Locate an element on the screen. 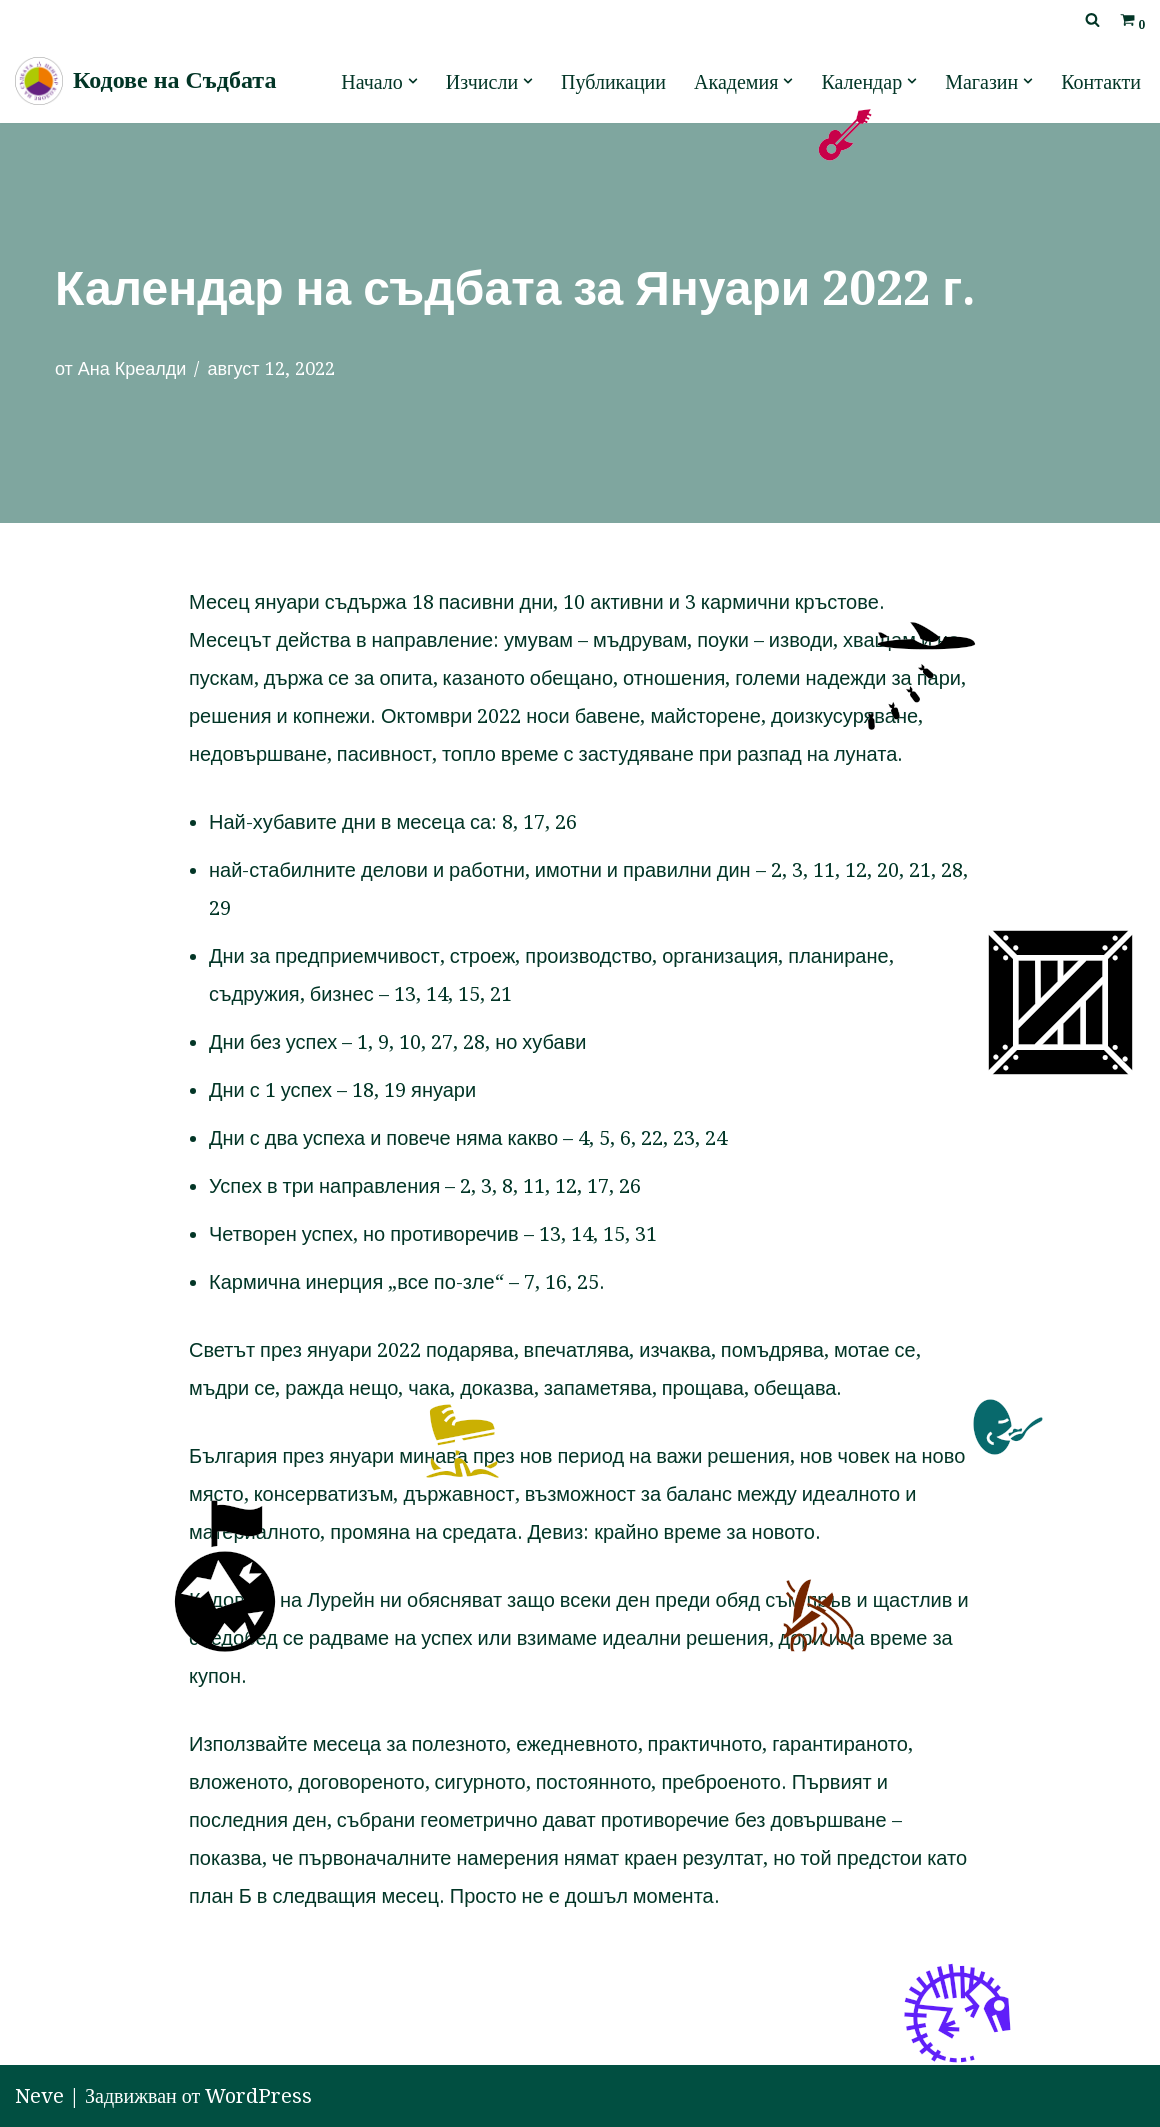  indicates eating or mealtime activity is located at coordinates (1008, 1427).